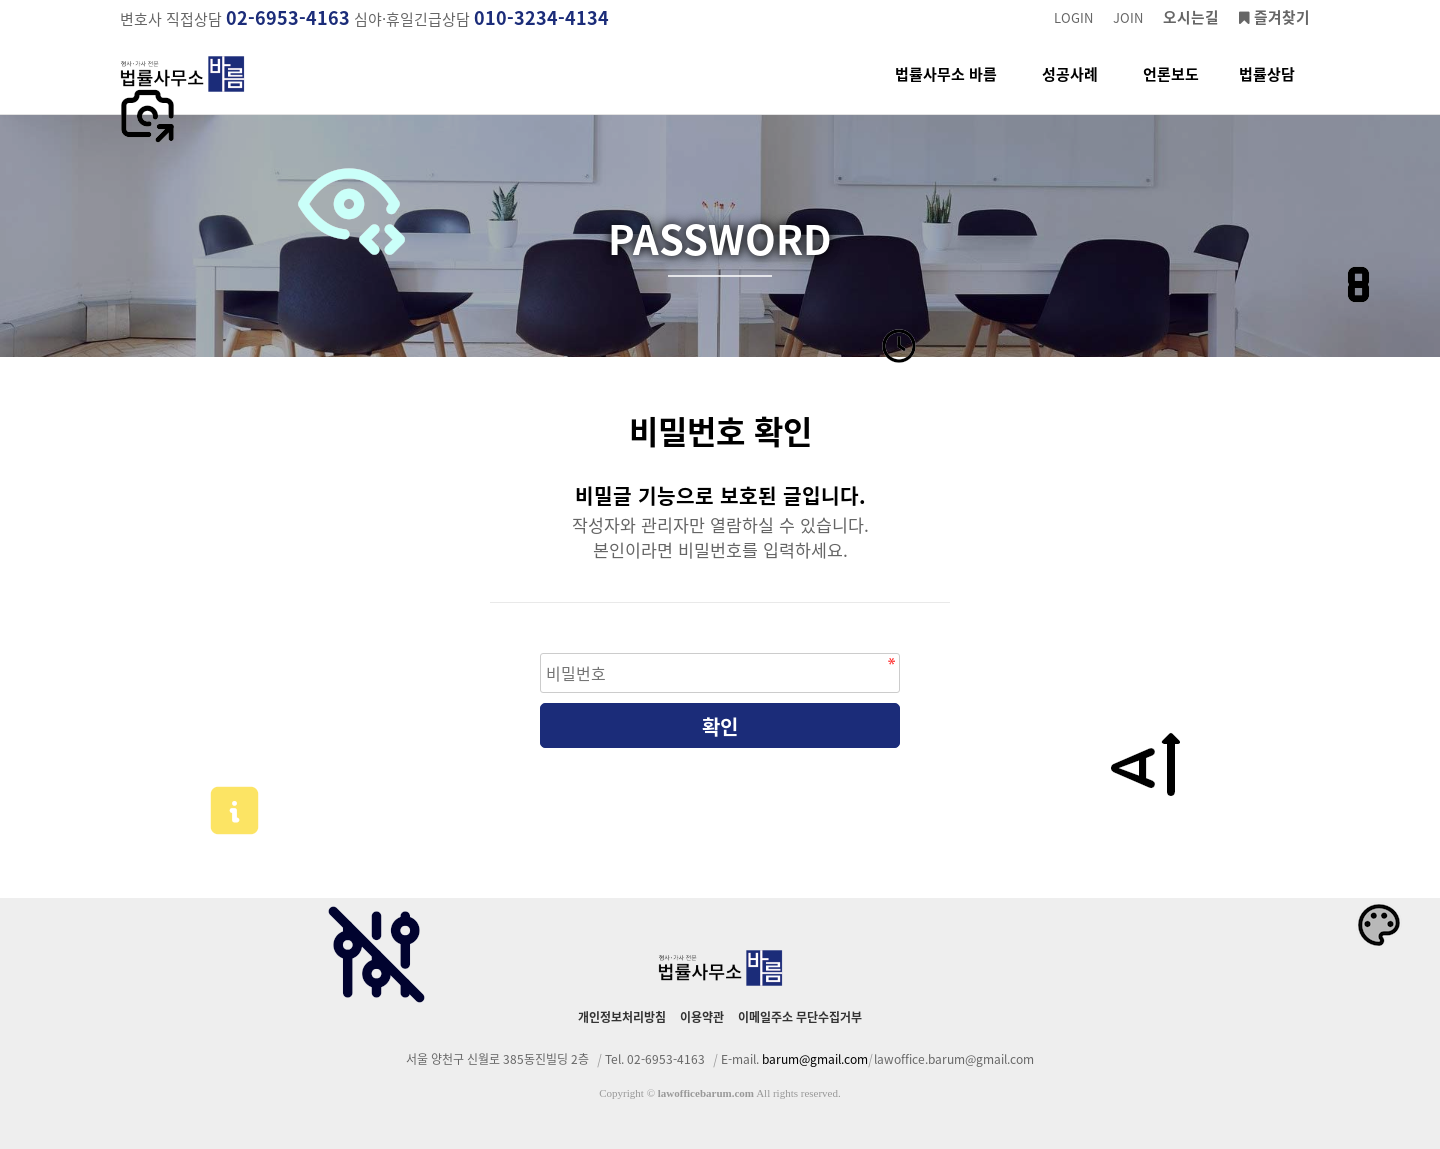 The width and height of the screenshot is (1440, 1149). What do you see at coordinates (899, 346) in the screenshot?
I see `view current time` at bounding box center [899, 346].